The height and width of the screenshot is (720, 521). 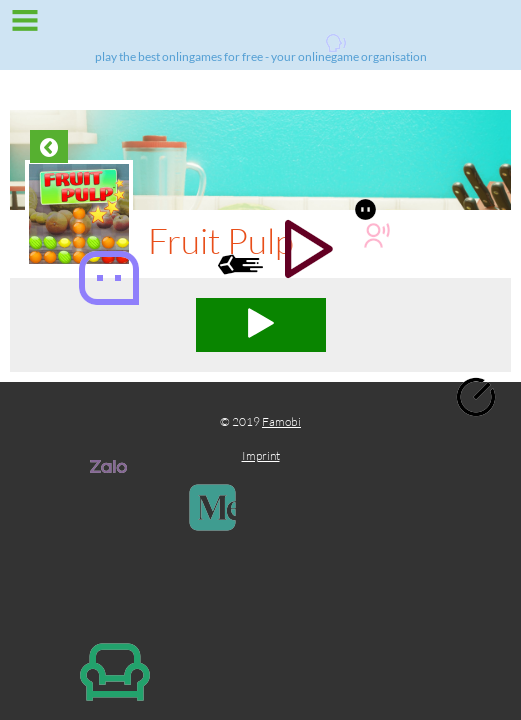 What do you see at coordinates (115, 672) in the screenshot?
I see `browse furniture or home decor items` at bounding box center [115, 672].